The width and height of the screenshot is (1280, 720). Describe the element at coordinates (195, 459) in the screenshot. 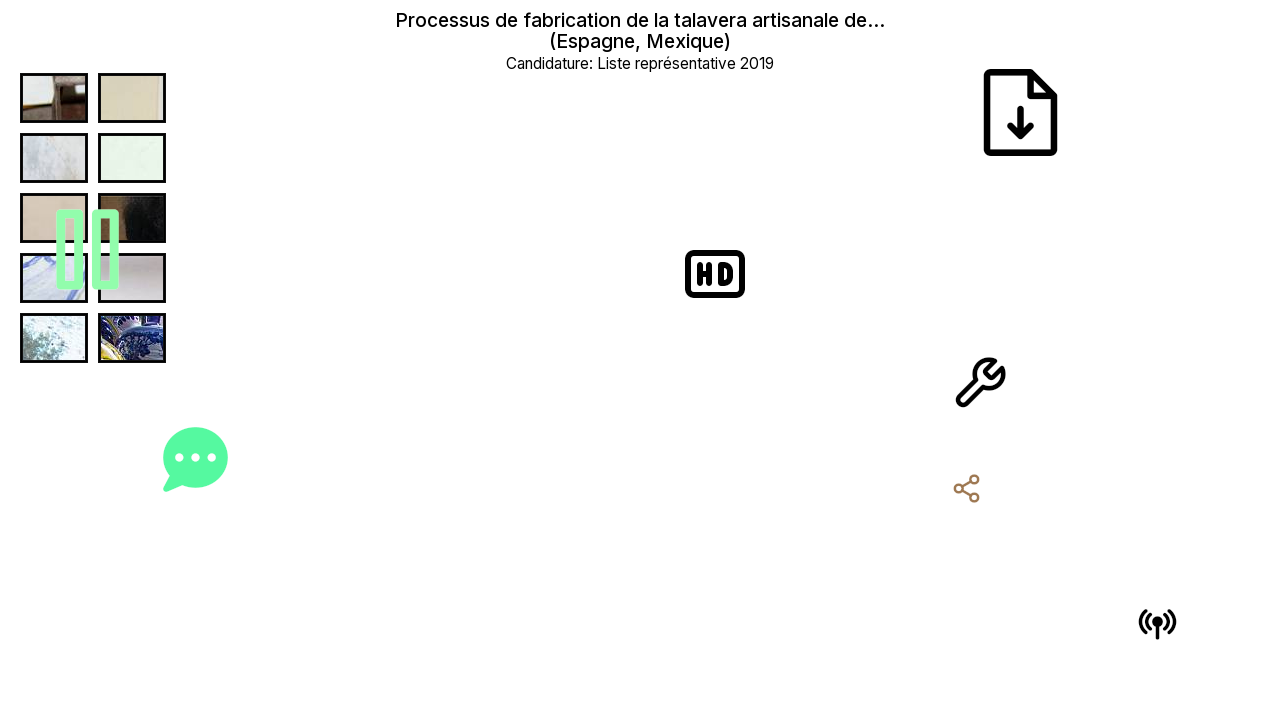

I see `open the comments section` at that location.